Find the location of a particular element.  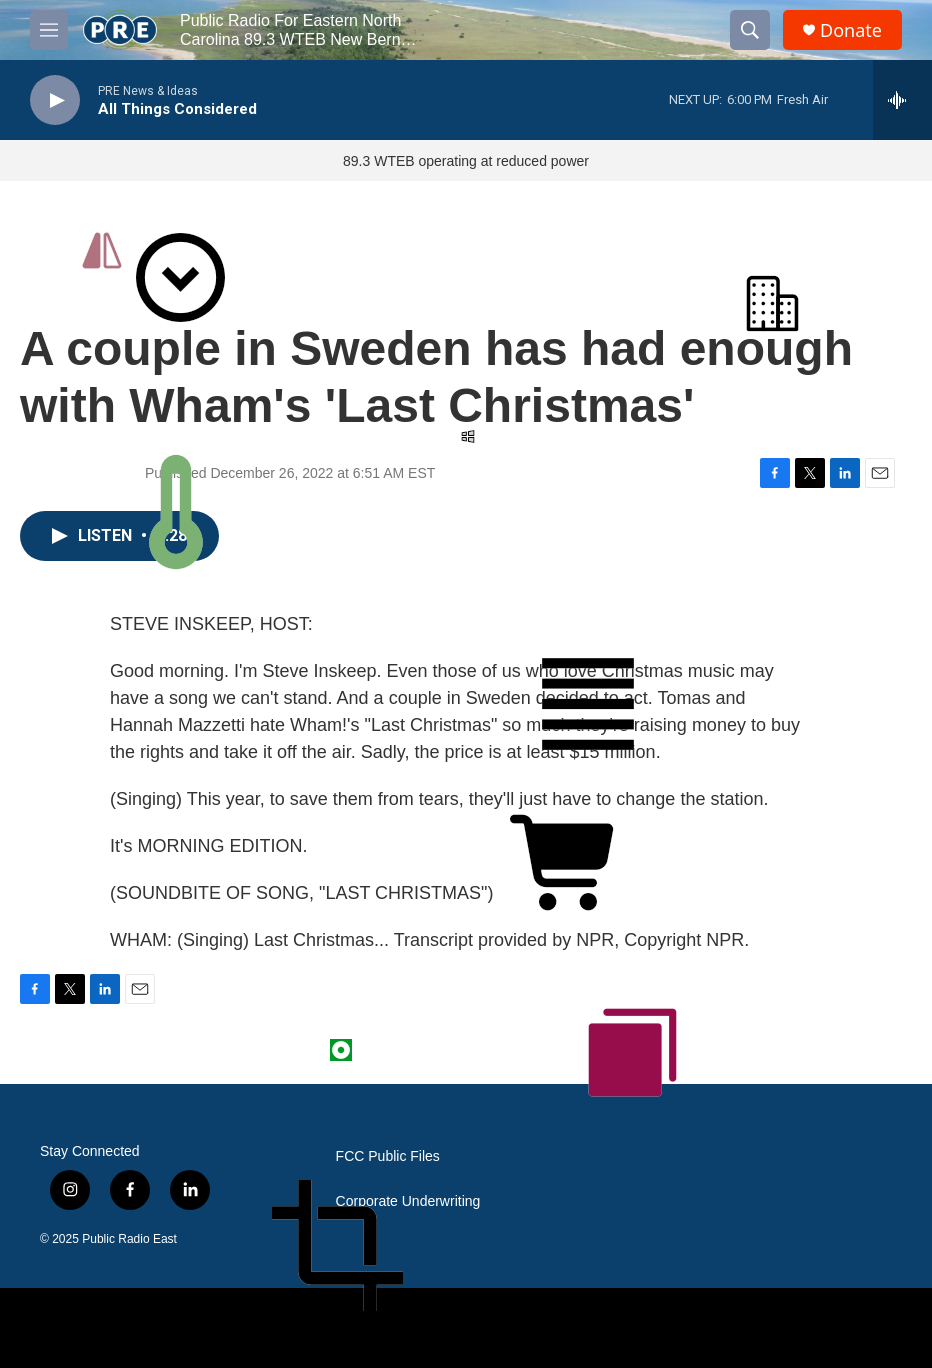

view business or company information is located at coordinates (772, 303).